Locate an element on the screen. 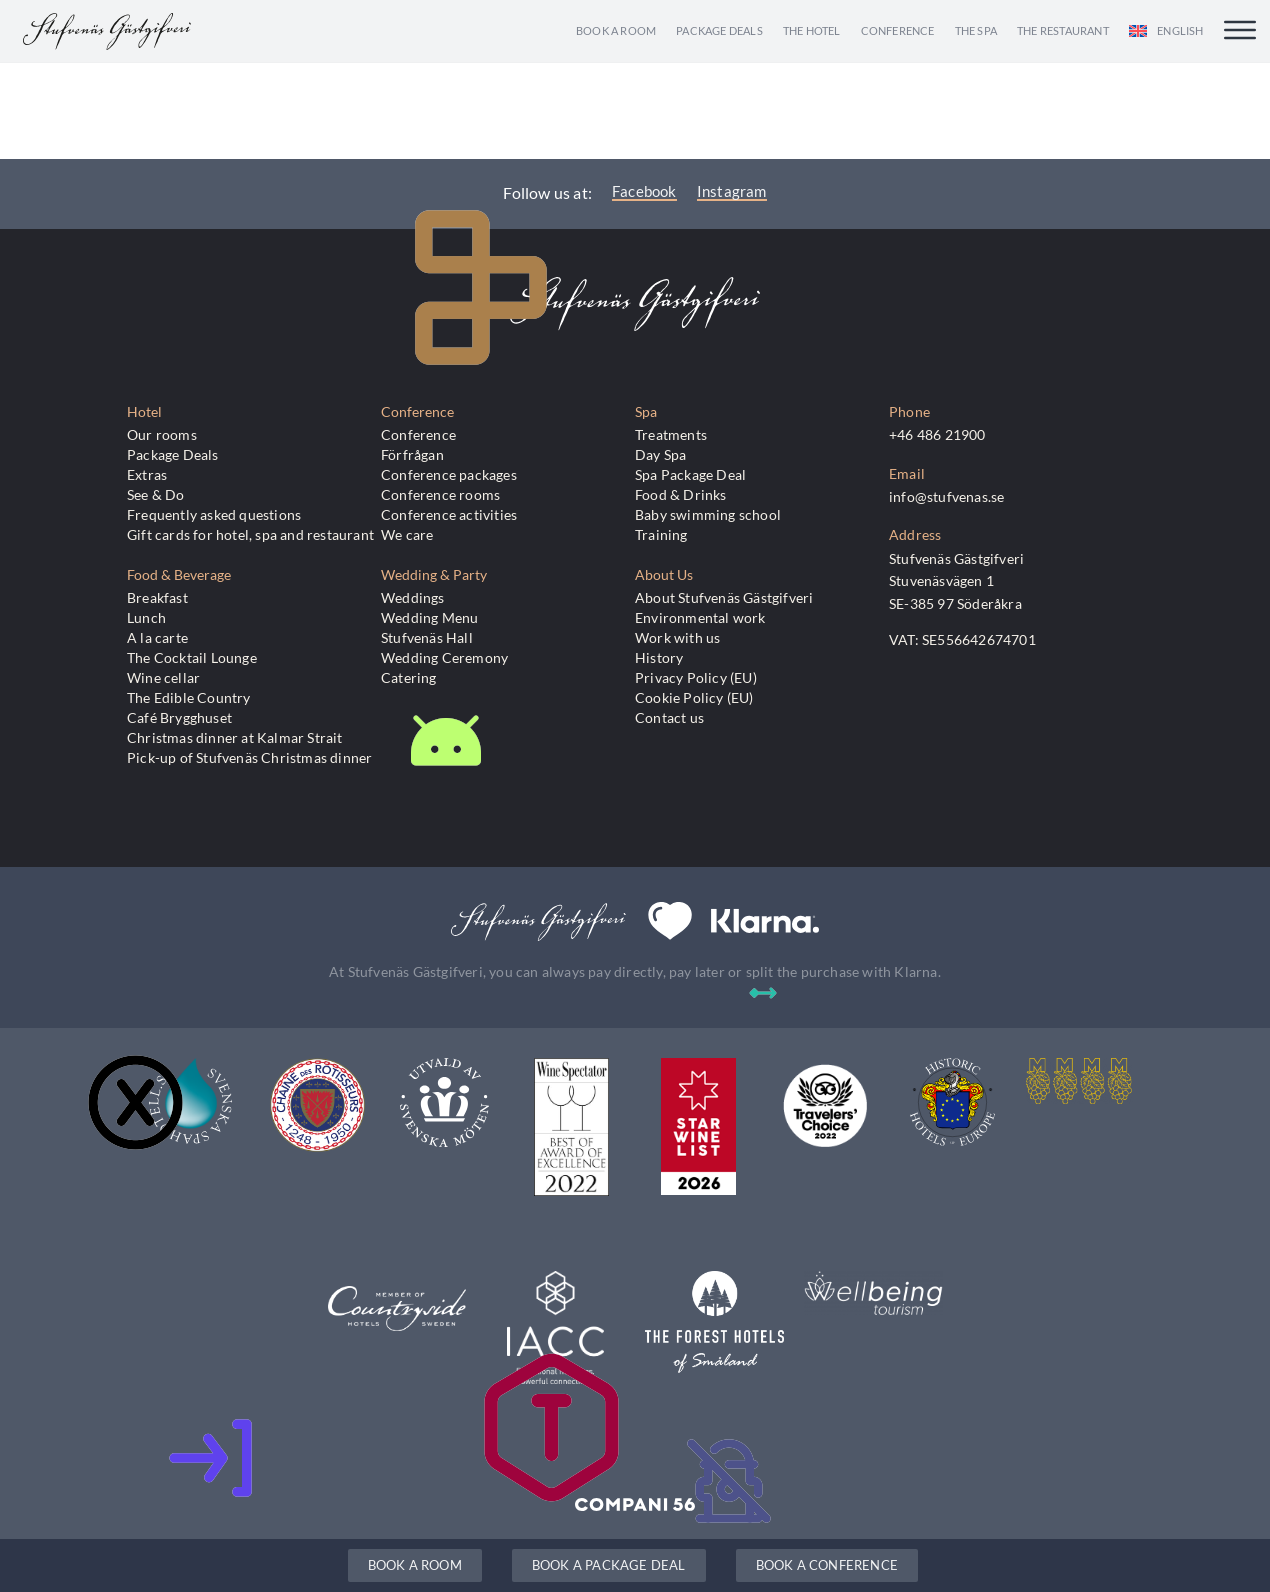 The width and height of the screenshot is (1270, 1592). open replit is located at coordinates (469, 287).